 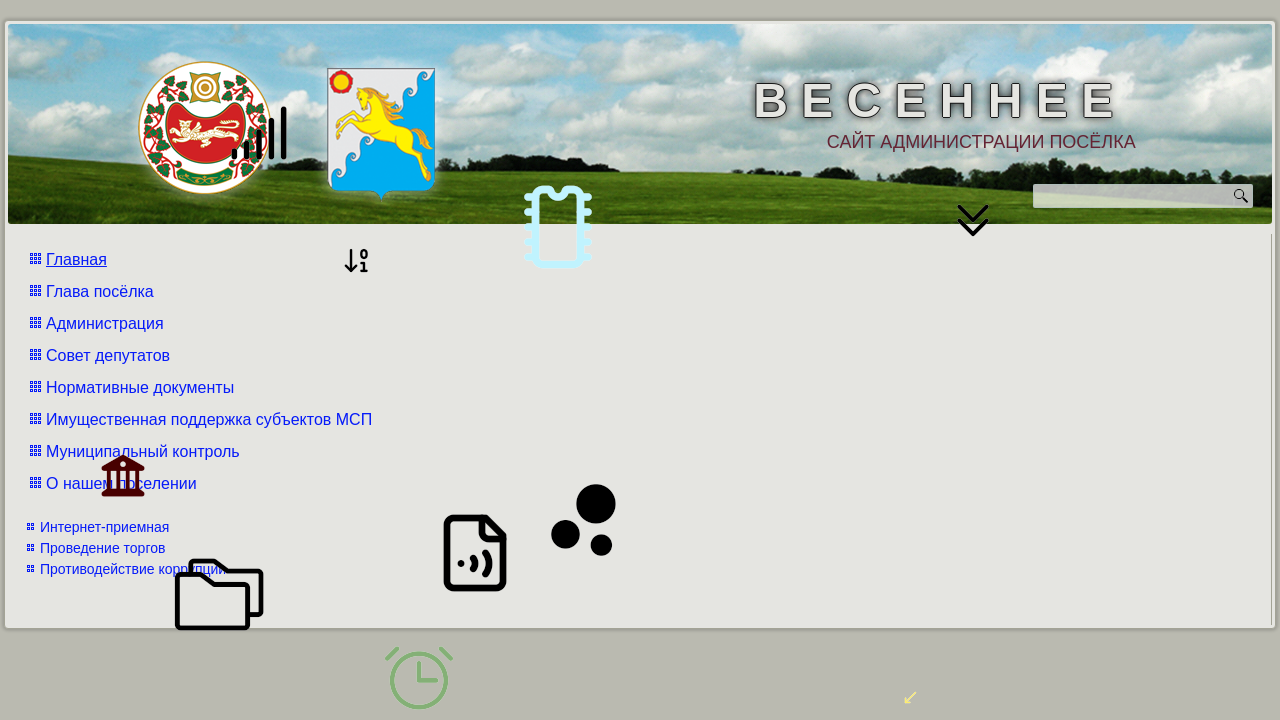 What do you see at coordinates (123, 475) in the screenshot?
I see `access banking or financial services` at bounding box center [123, 475].